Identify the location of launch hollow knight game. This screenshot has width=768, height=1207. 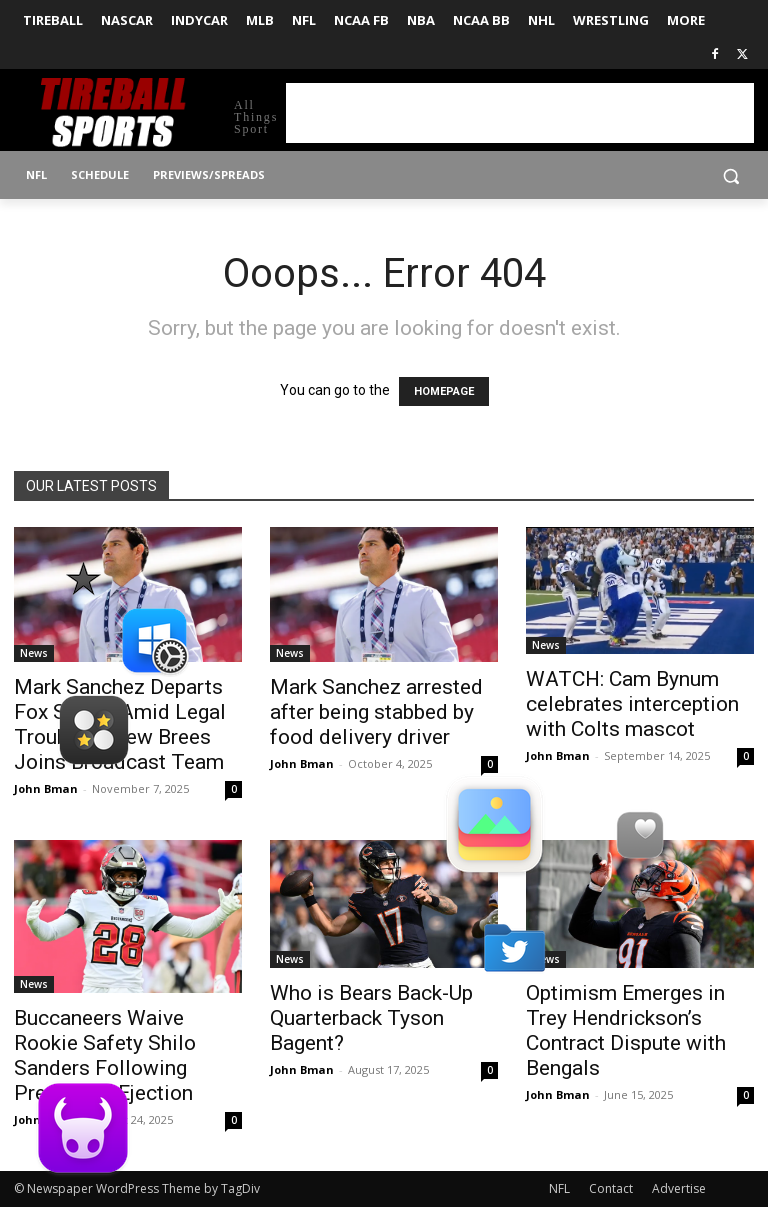
(83, 1128).